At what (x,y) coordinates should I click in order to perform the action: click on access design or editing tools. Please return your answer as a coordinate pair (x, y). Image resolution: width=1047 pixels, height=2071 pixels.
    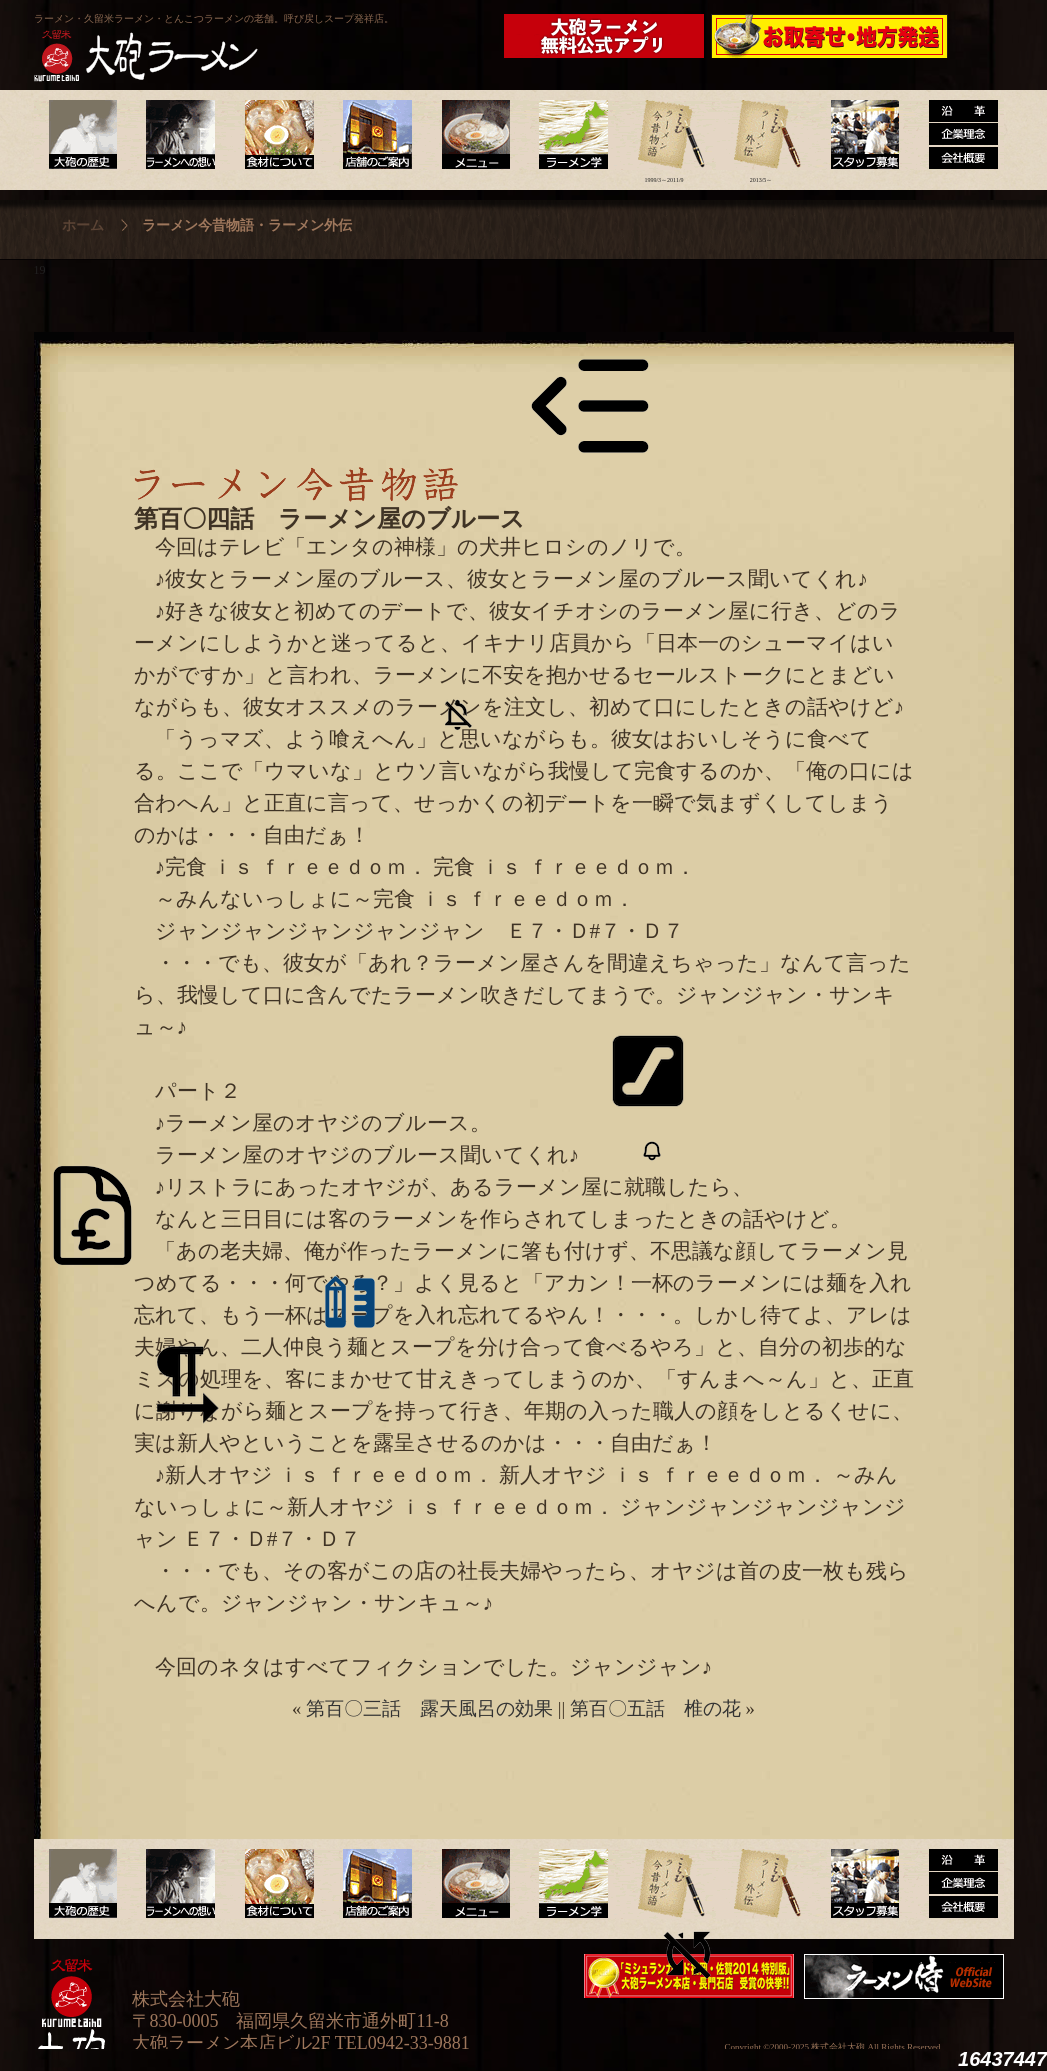
    Looking at the image, I should click on (350, 1303).